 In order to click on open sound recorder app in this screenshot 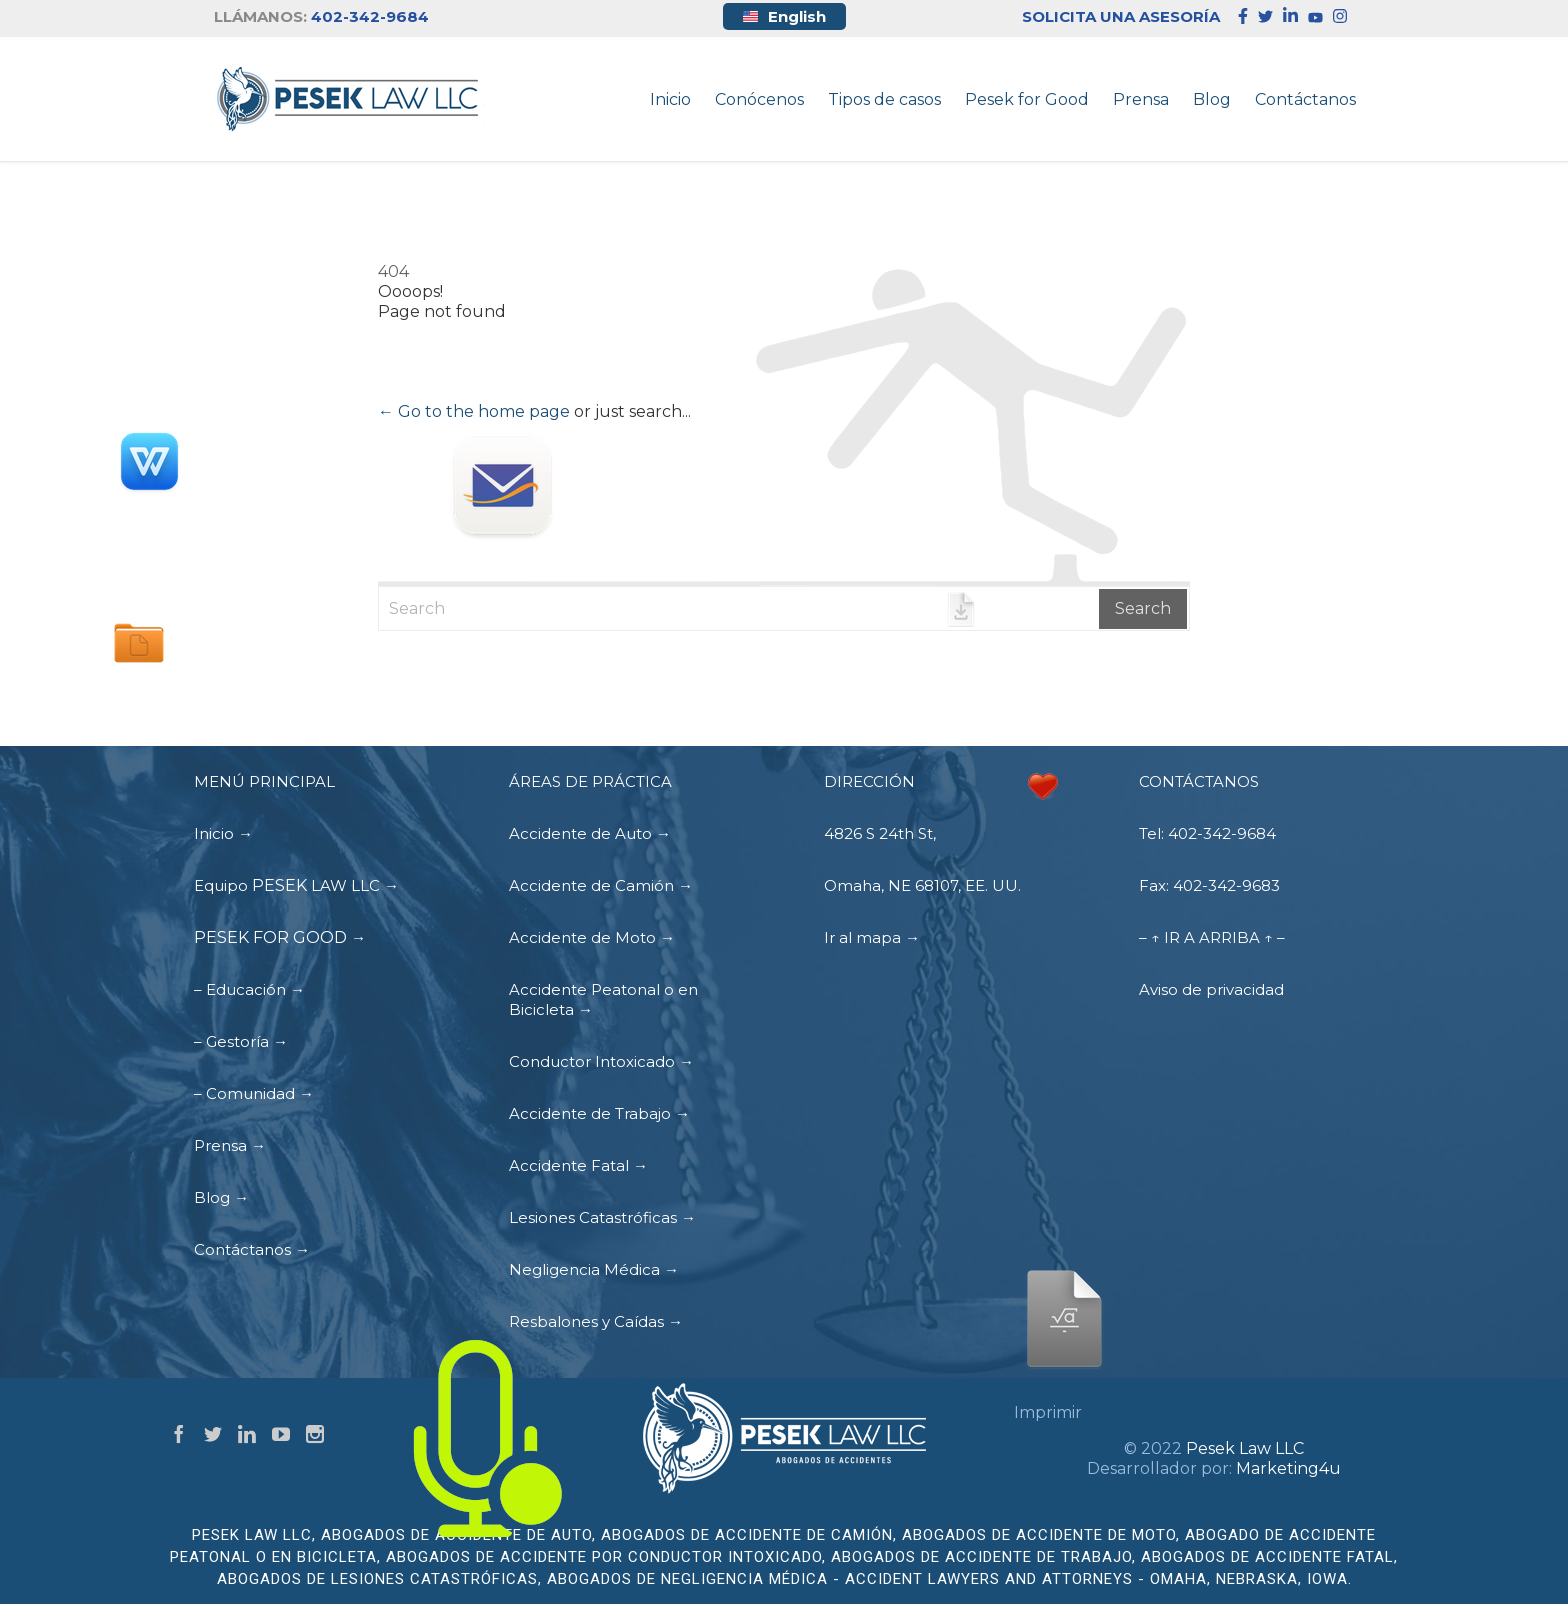, I will do `click(475, 1438)`.